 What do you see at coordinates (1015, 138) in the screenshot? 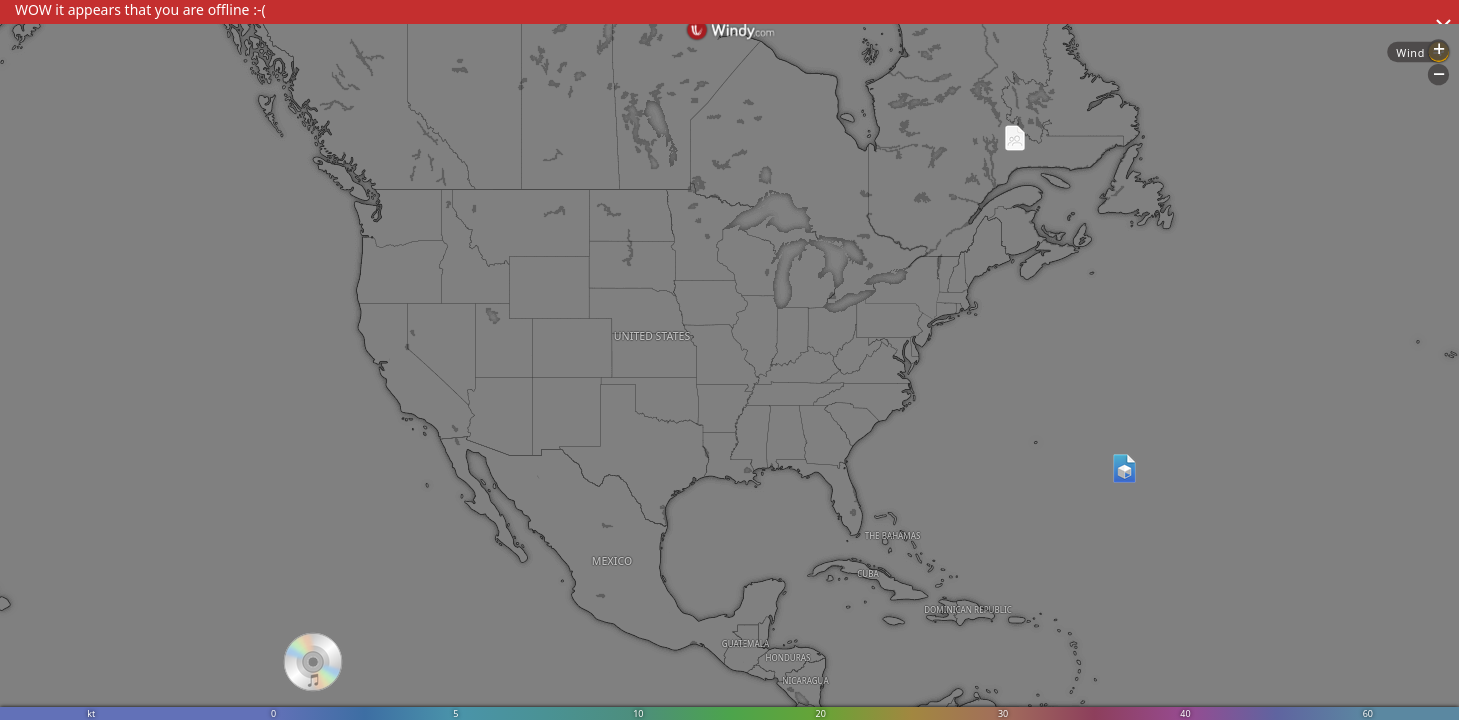
I see `credits or attribution text file` at bounding box center [1015, 138].